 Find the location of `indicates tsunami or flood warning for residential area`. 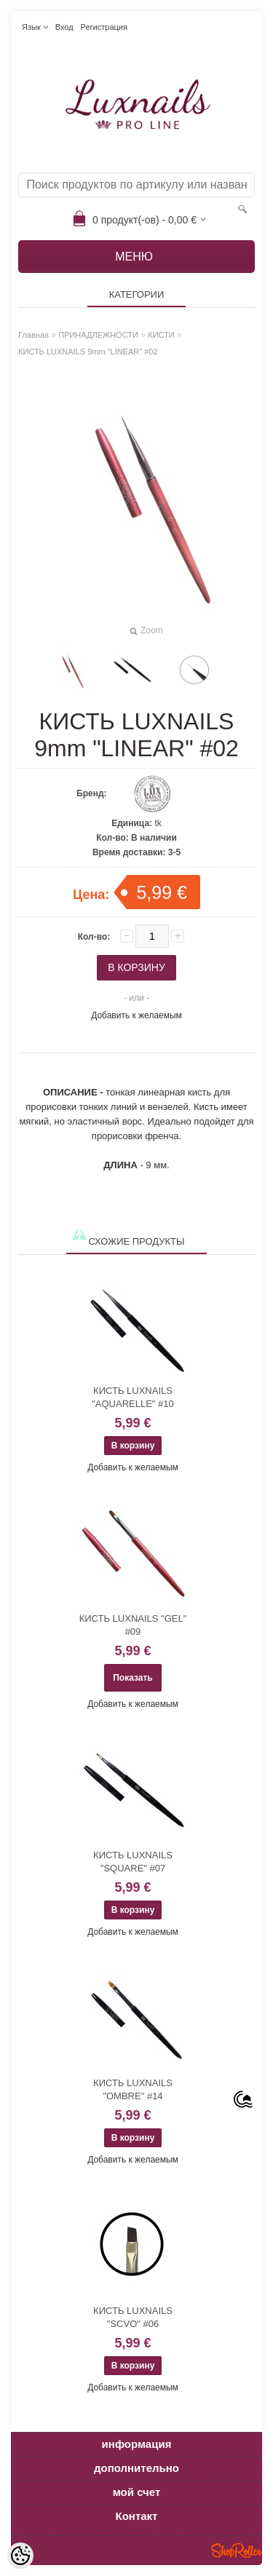

indicates tsunami or flood warning for residential area is located at coordinates (243, 2099).